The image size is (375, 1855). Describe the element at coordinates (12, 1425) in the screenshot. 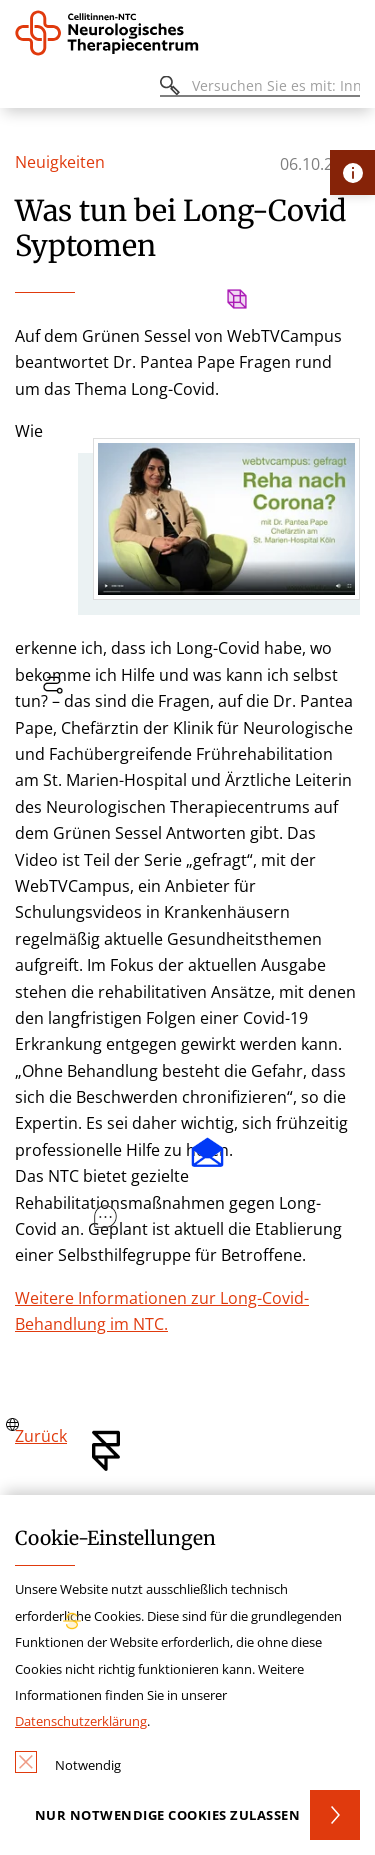

I see `access global or web-related settings` at that location.